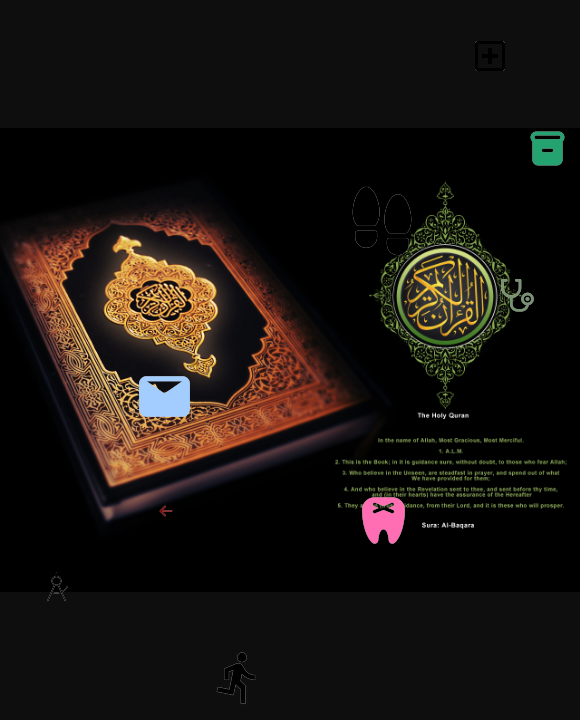 The width and height of the screenshot is (580, 720). What do you see at coordinates (166, 511) in the screenshot?
I see `go back to the previous screen` at bounding box center [166, 511].